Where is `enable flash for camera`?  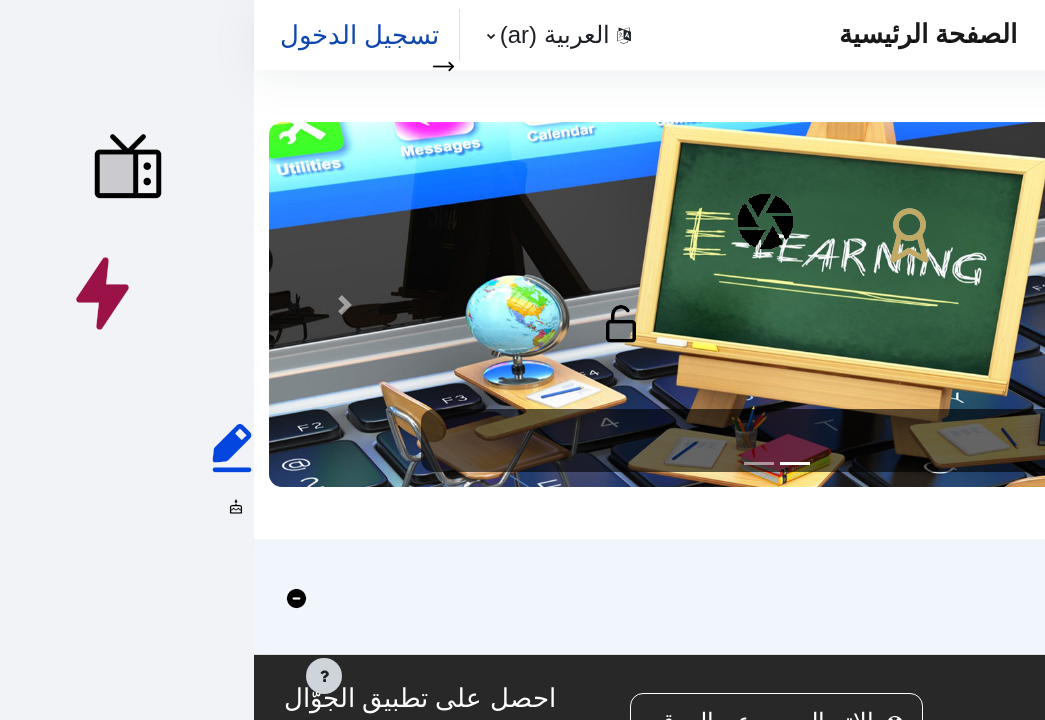
enable flash for camera is located at coordinates (102, 293).